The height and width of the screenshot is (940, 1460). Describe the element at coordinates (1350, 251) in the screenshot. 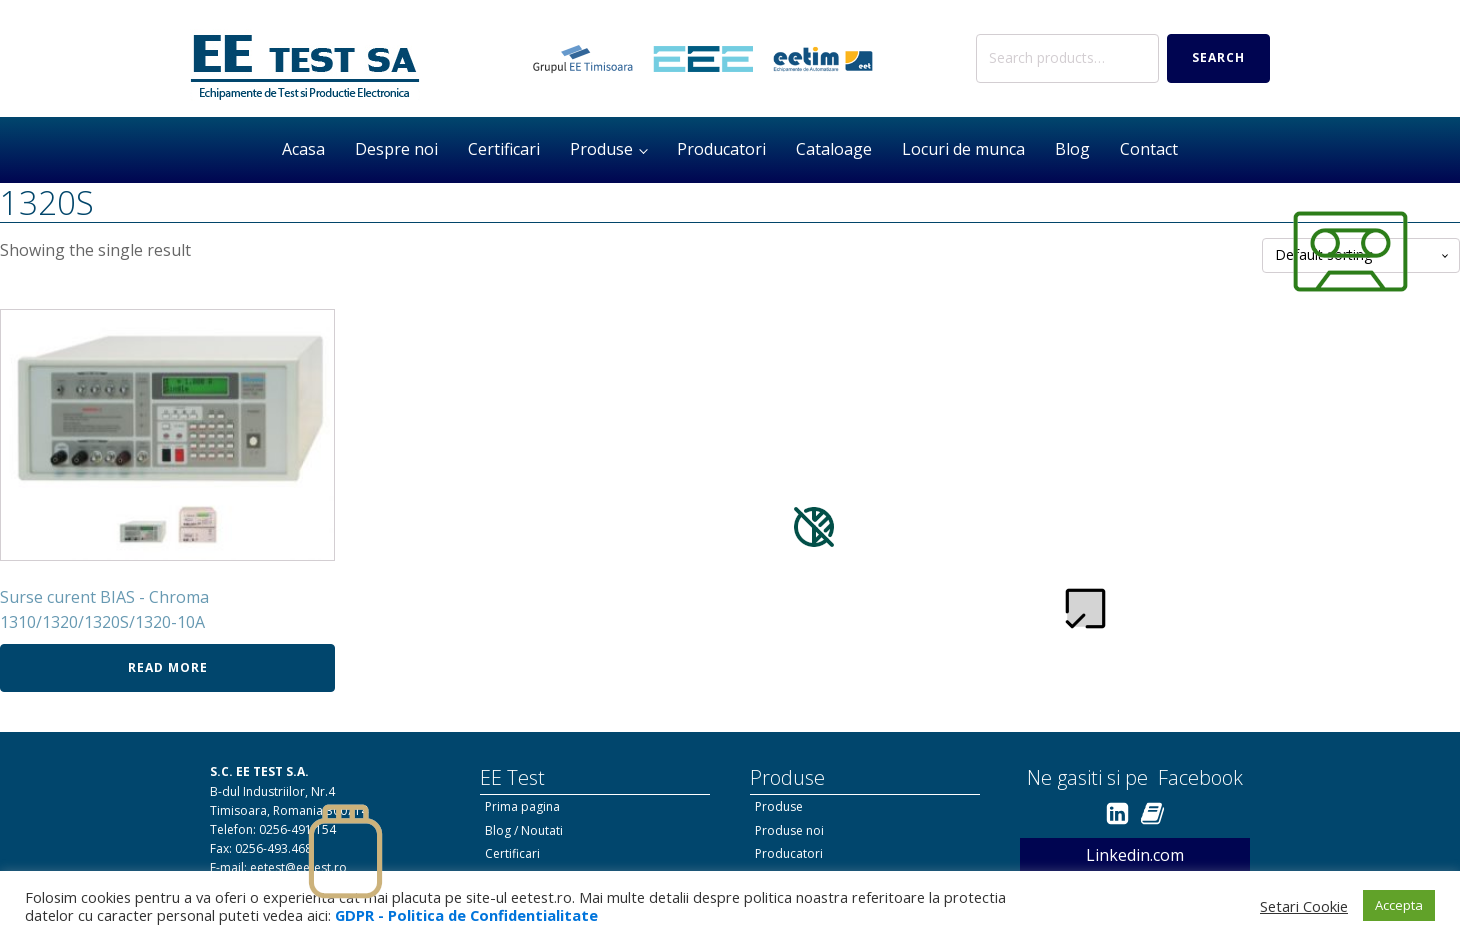

I see `access audio recordings or voice memos` at that location.